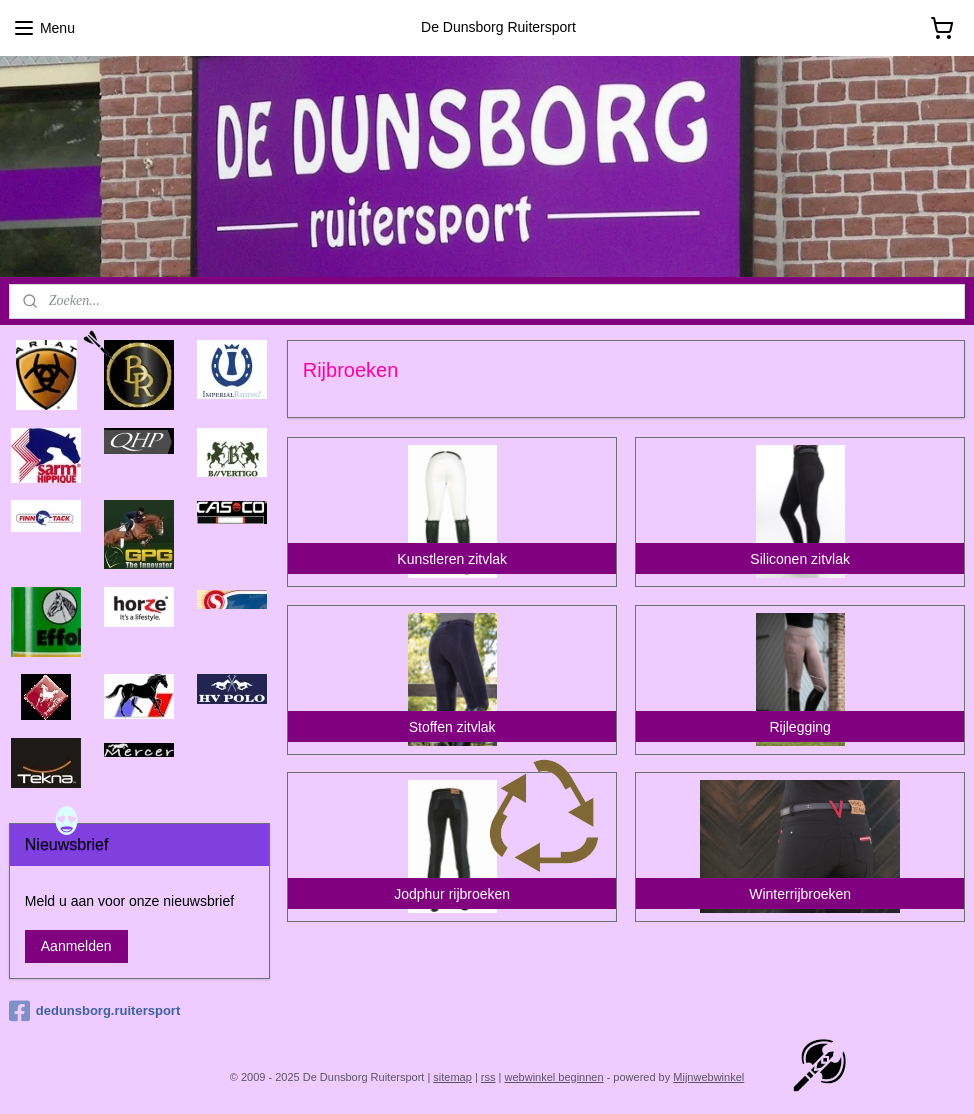  Describe the element at coordinates (66, 820) in the screenshot. I see `indicates a "love" or "smitten" reaction` at that location.